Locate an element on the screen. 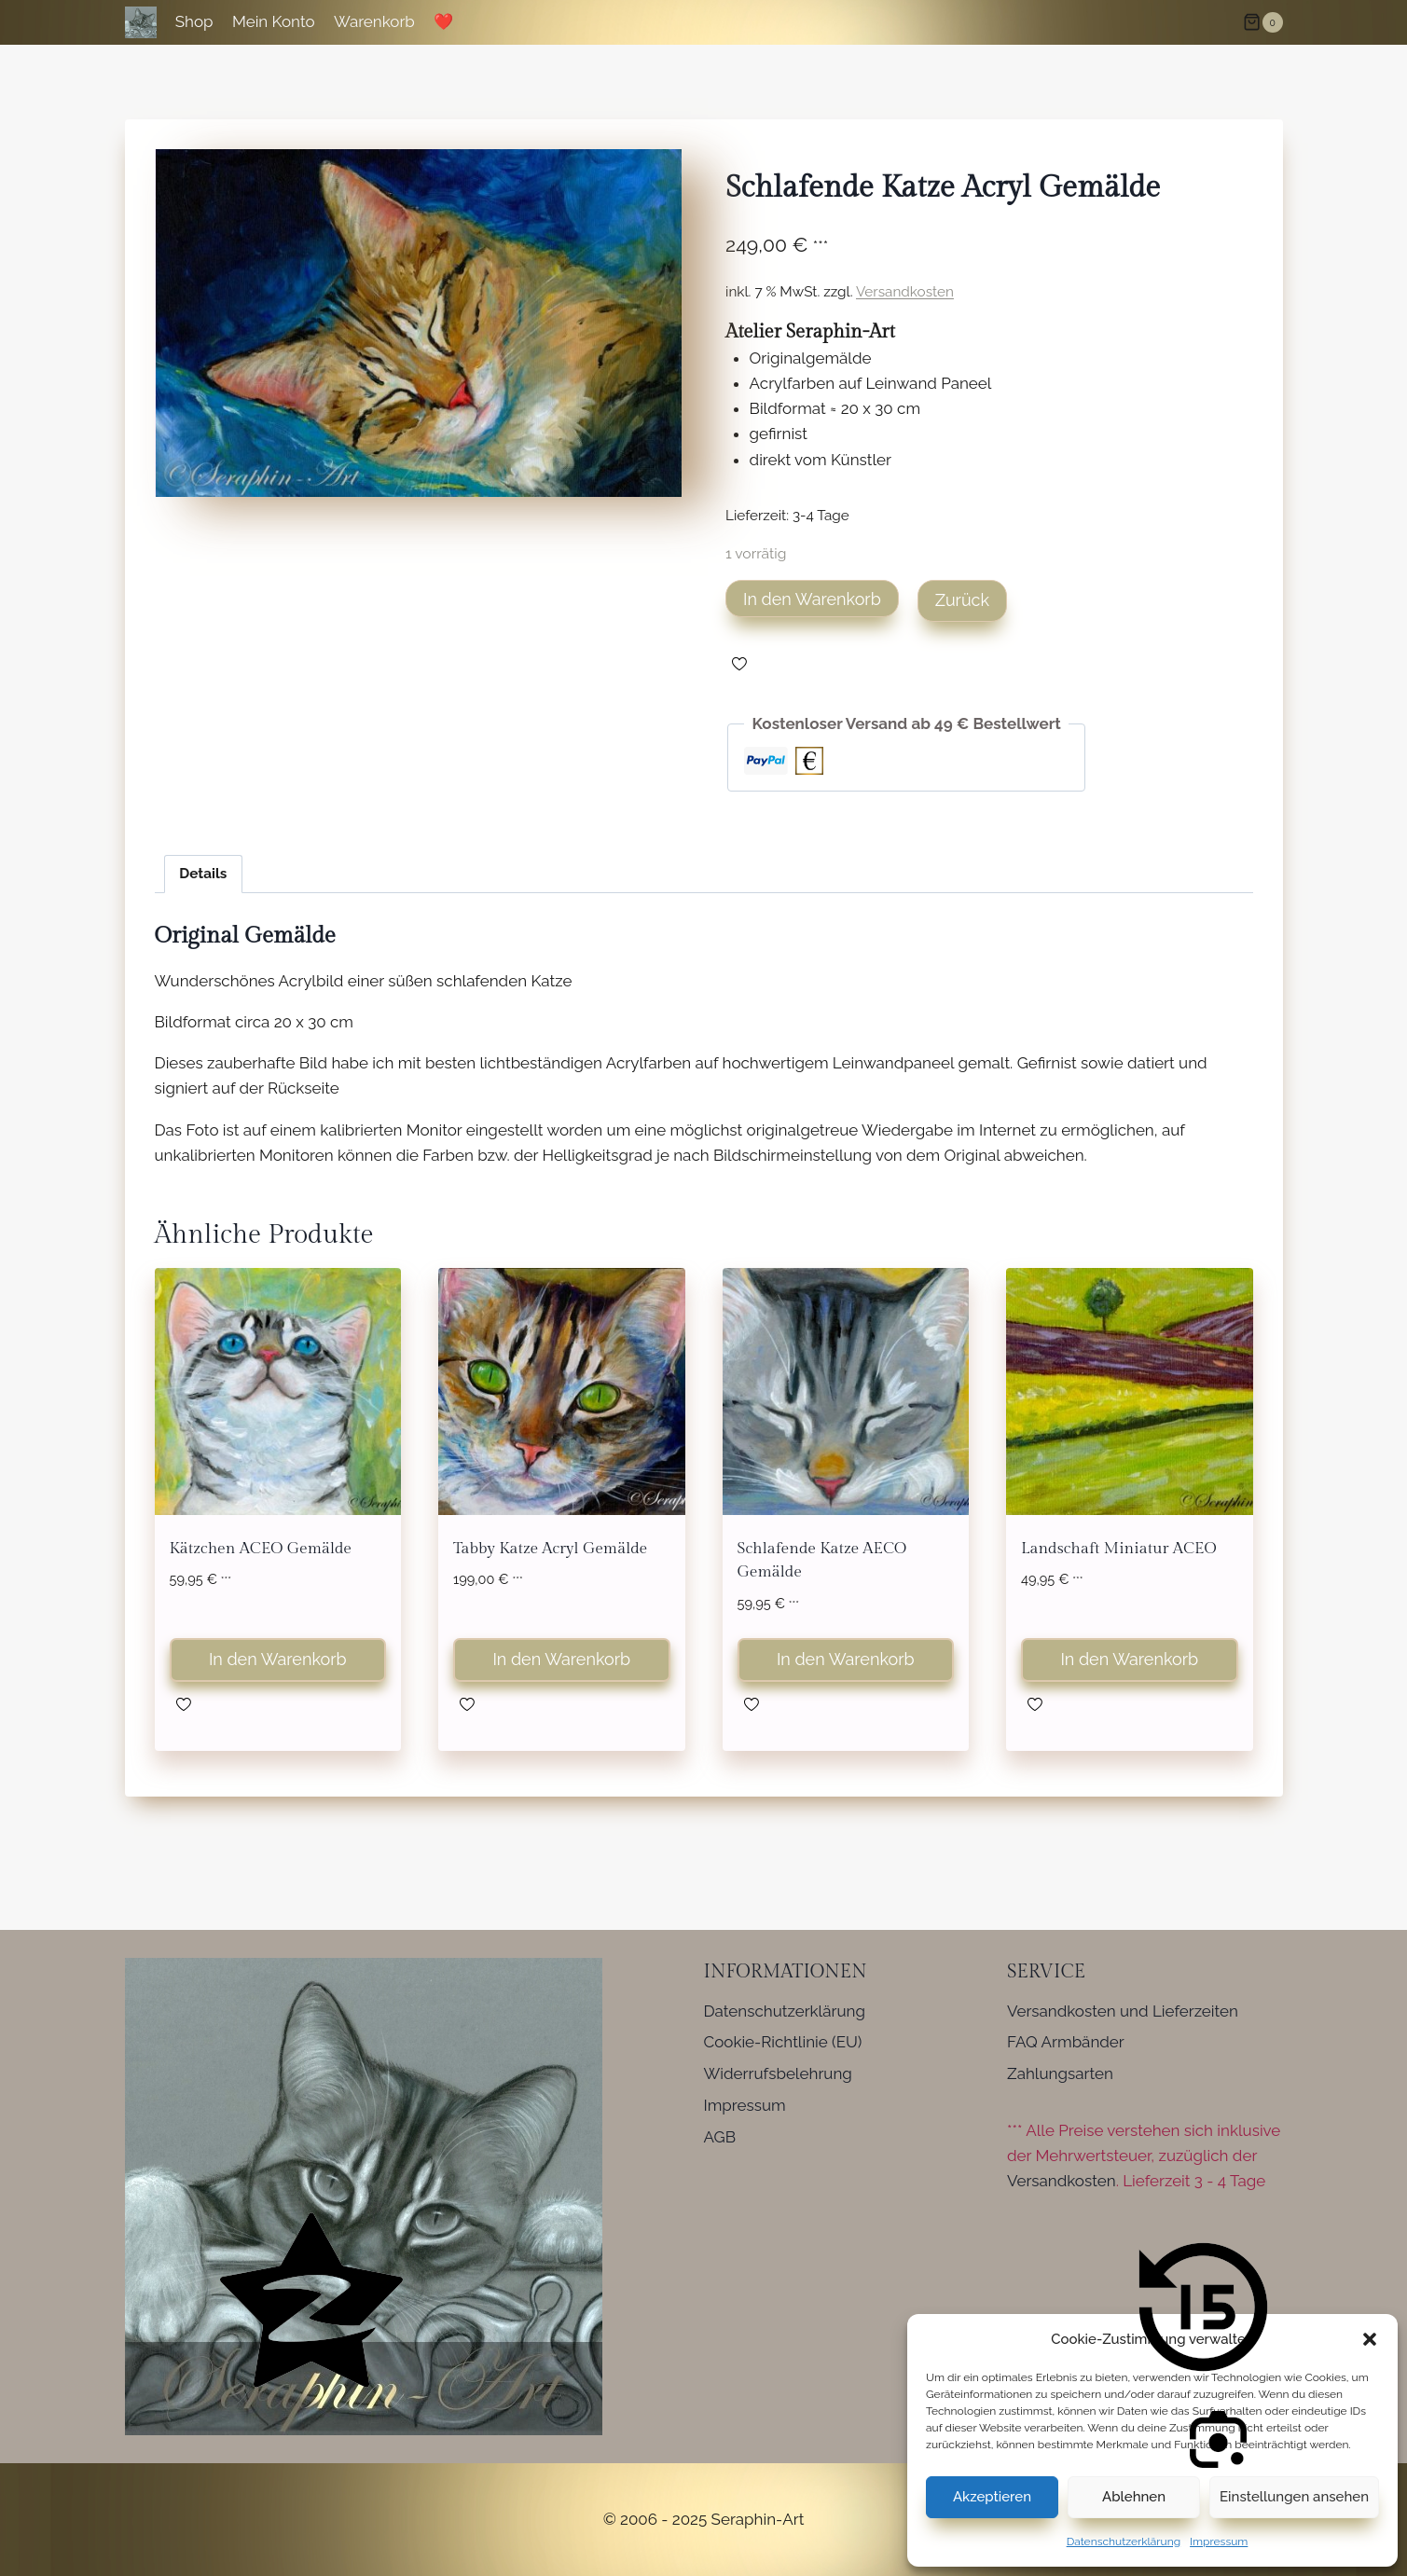 This screenshot has width=1407, height=2576. rewind 15 seconds is located at coordinates (1203, 2307).